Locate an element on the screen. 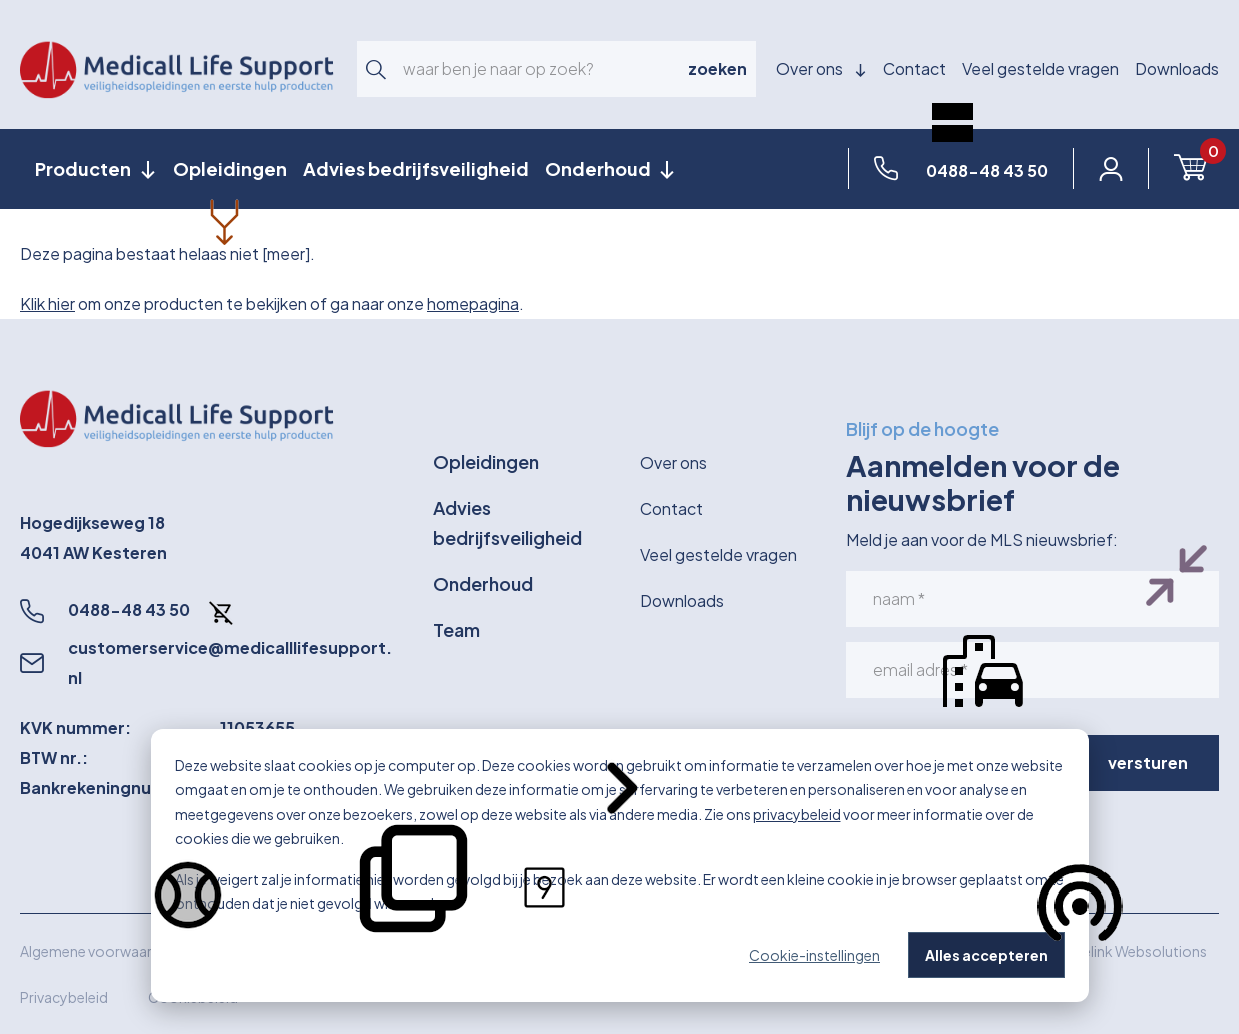 The image size is (1239, 1034). view multiple items or layers is located at coordinates (413, 878).